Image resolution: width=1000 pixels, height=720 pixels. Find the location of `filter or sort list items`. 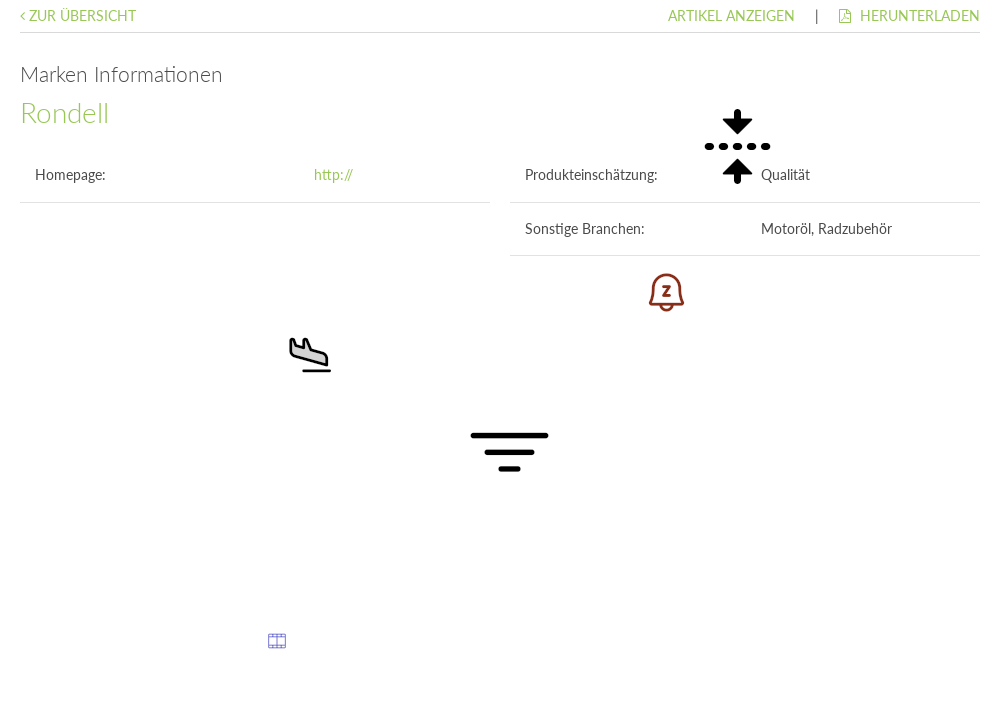

filter or sort list items is located at coordinates (509, 449).